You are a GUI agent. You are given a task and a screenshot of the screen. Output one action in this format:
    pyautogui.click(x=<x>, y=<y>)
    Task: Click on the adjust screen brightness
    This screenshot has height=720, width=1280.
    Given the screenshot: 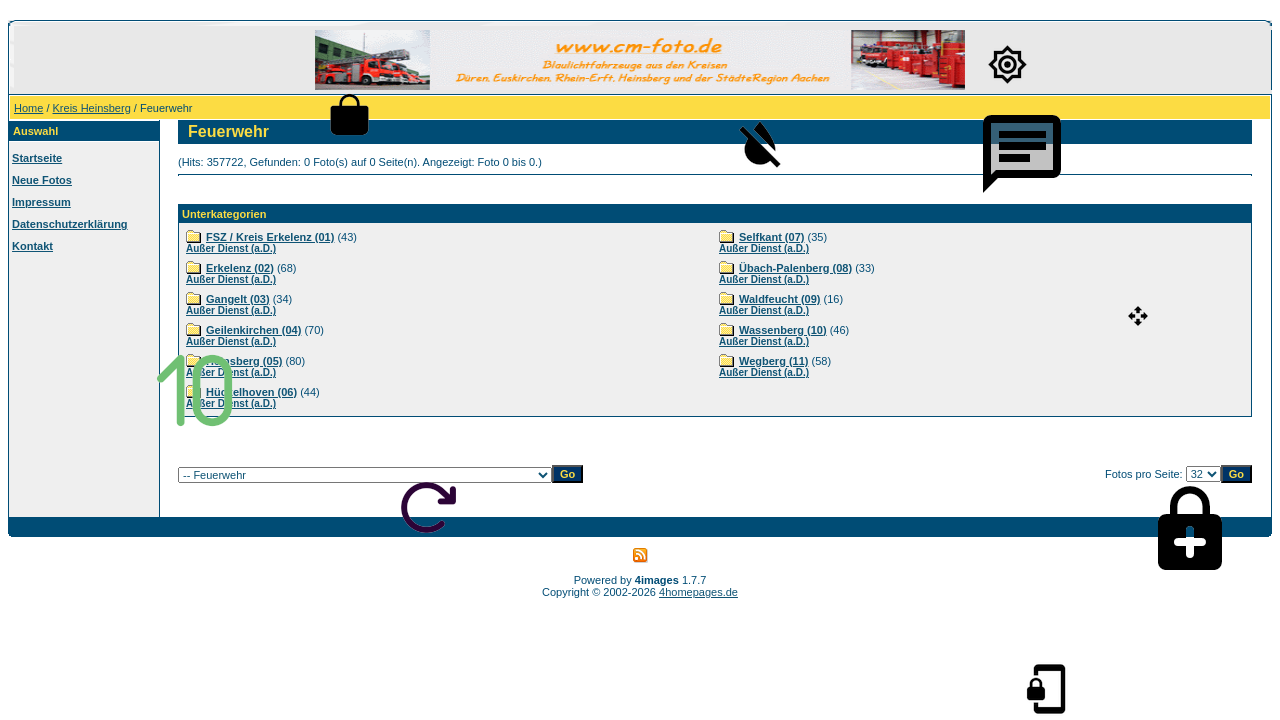 What is the action you would take?
    pyautogui.click(x=1007, y=64)
    